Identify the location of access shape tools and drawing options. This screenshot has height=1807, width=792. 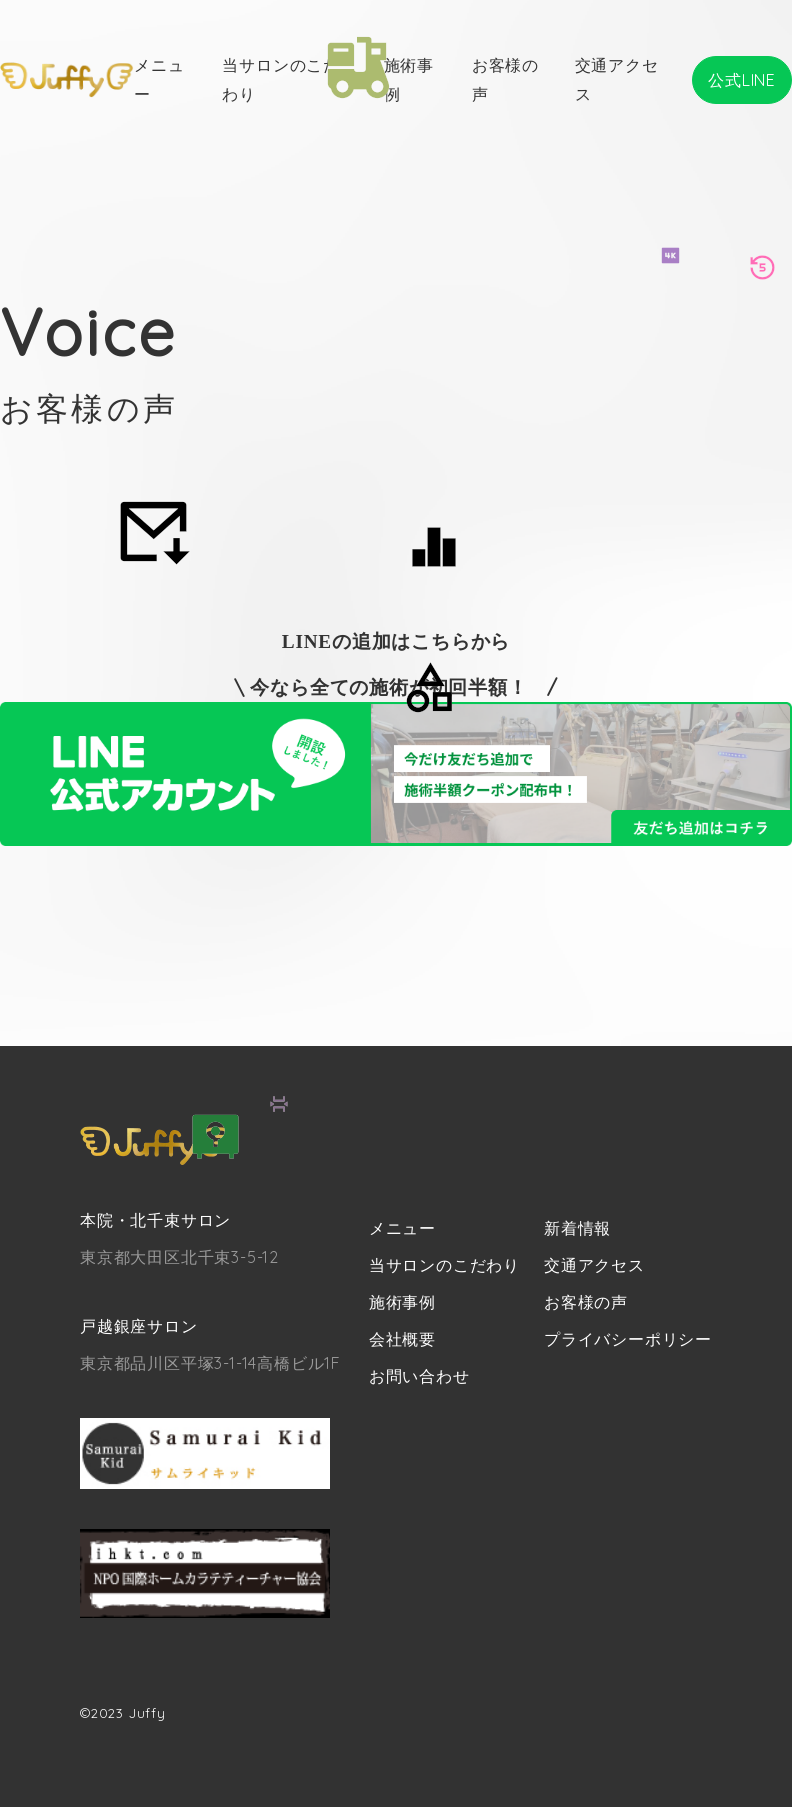
(430, 688).